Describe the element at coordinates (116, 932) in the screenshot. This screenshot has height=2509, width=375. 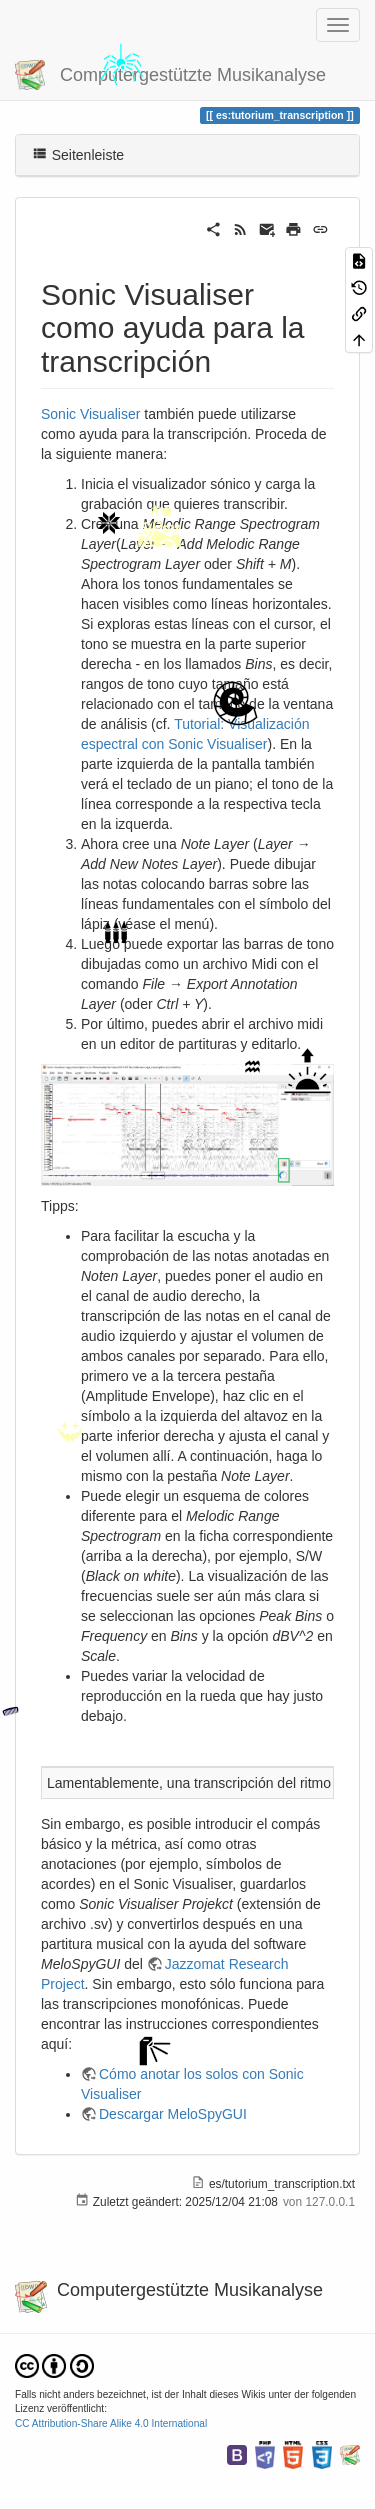
I see `ammunition or bullet inventory indicator` at that location.